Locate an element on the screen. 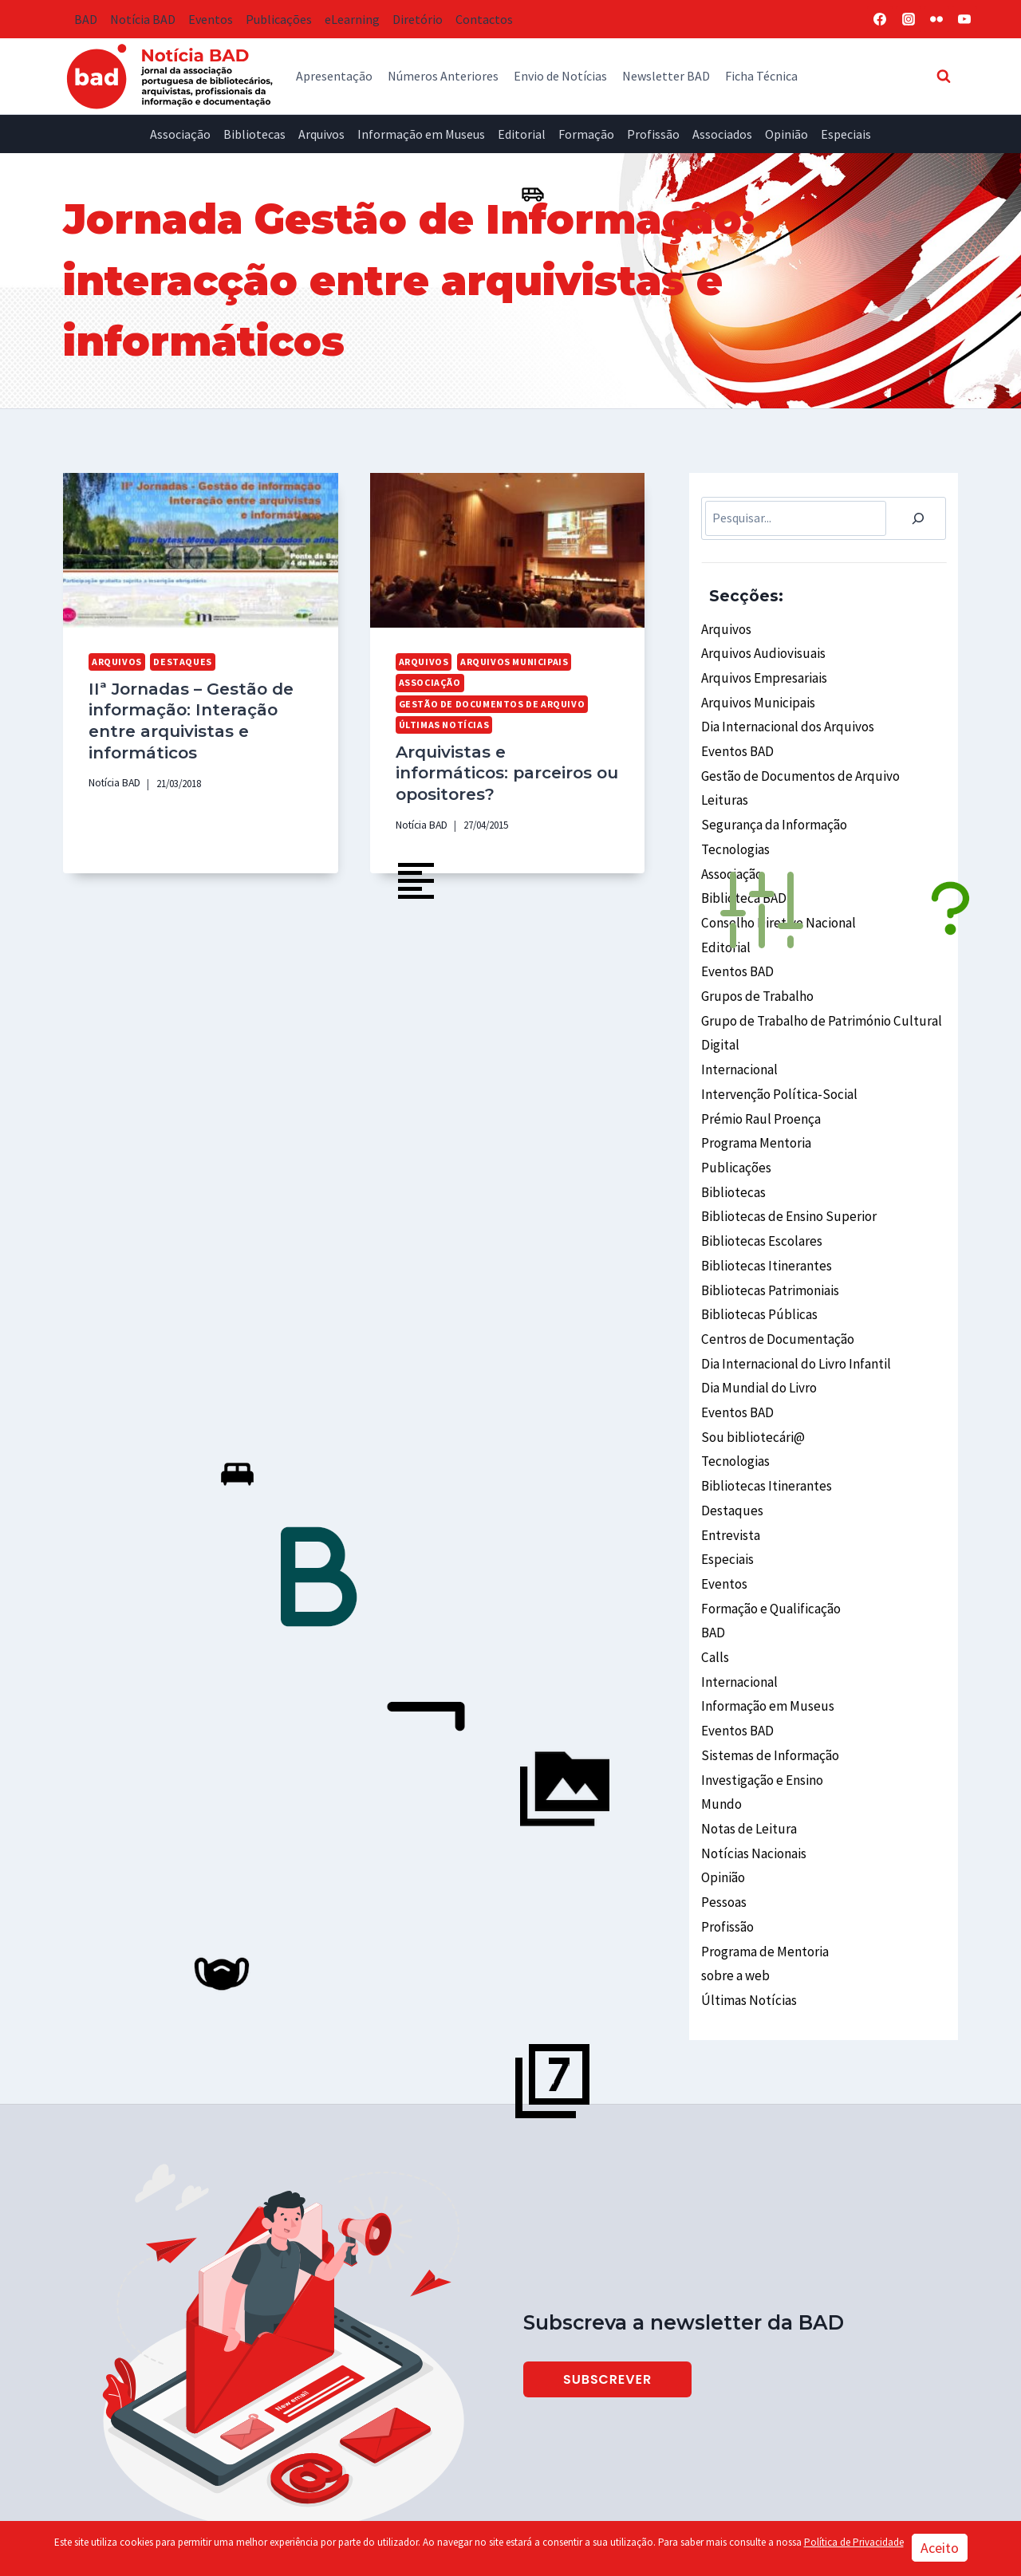 This screenshot has height=2576, width=1021. logical NOT operator symbol is located at coordinates (426, 1707).